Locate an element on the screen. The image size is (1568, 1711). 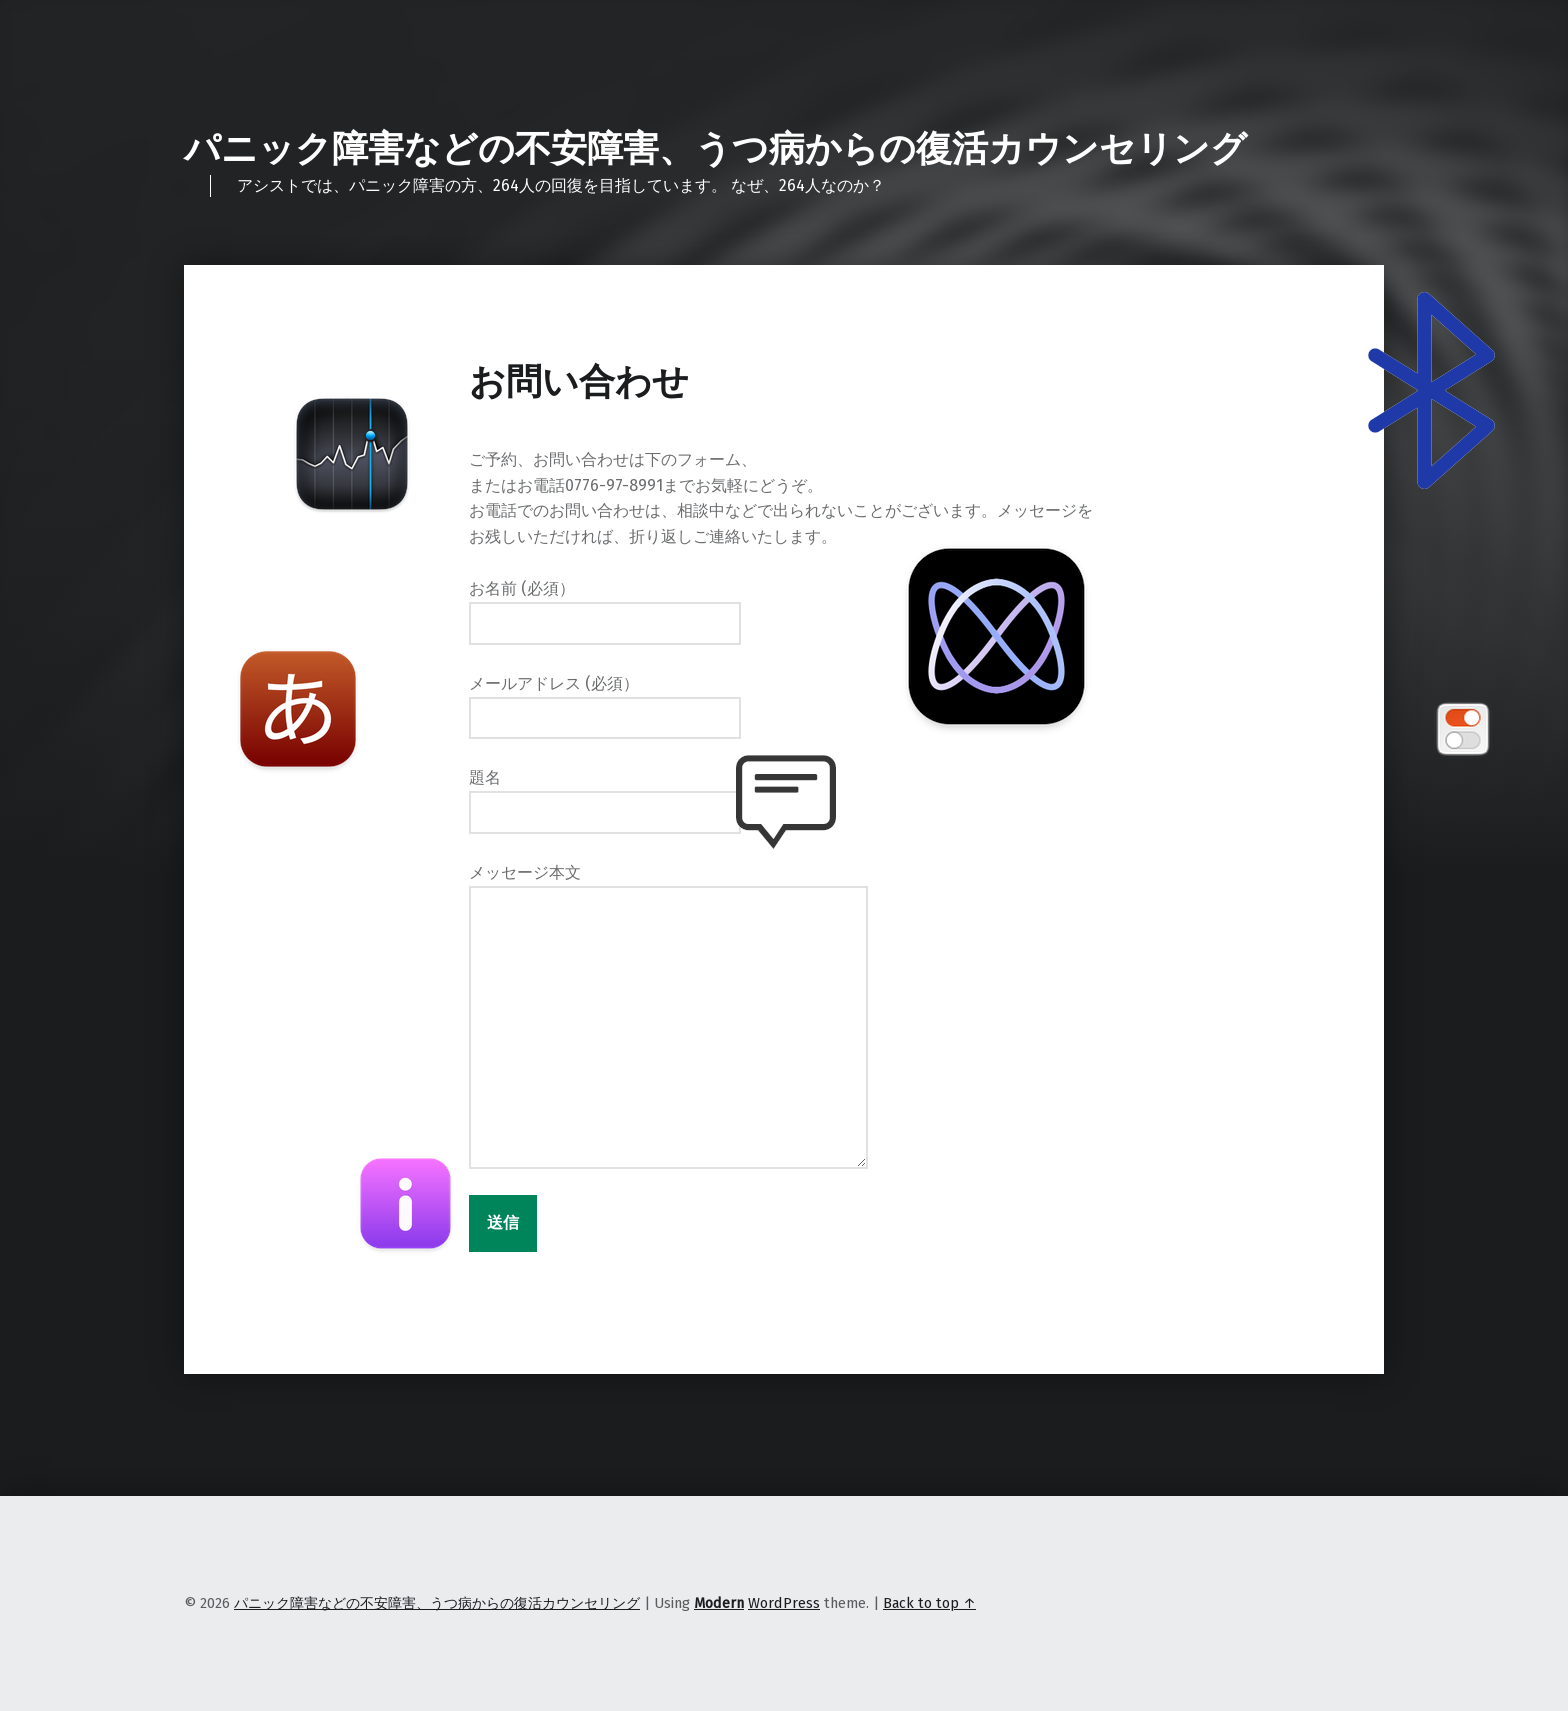
open ladybird web browser is located at coordinates (996, 636).